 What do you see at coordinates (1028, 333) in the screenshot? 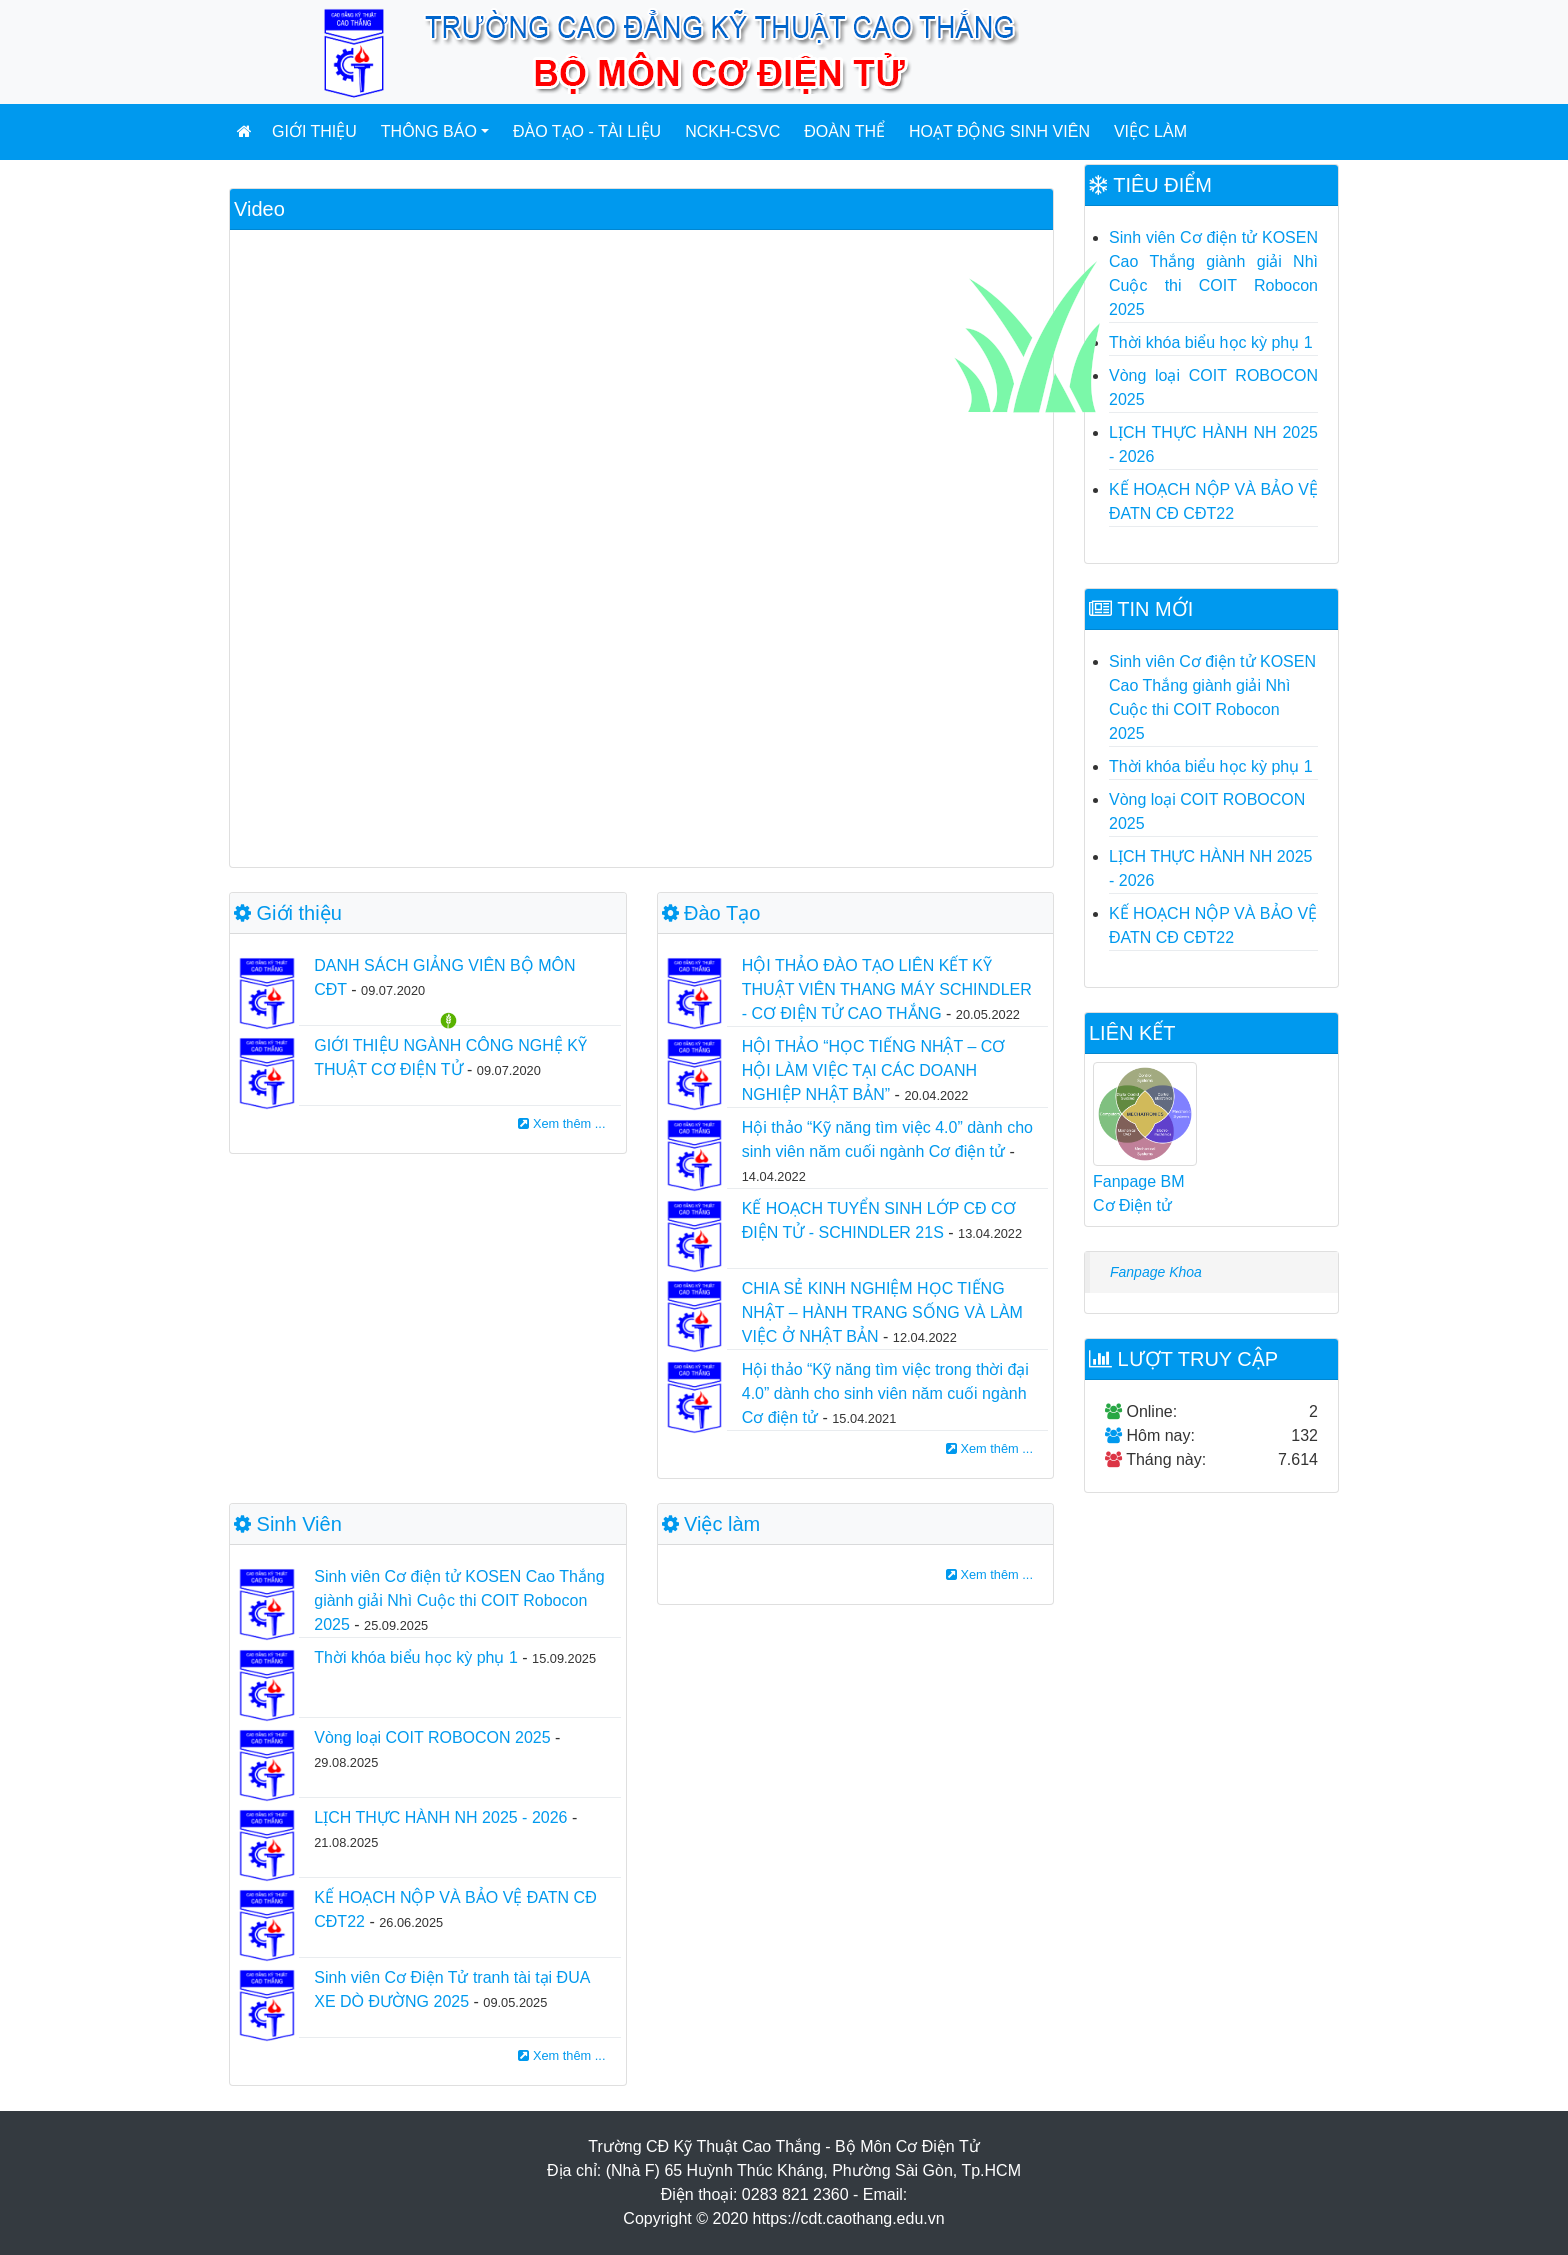
I see `indicates tall grass or vegetation area in game` at bounding box center [1028, 333].